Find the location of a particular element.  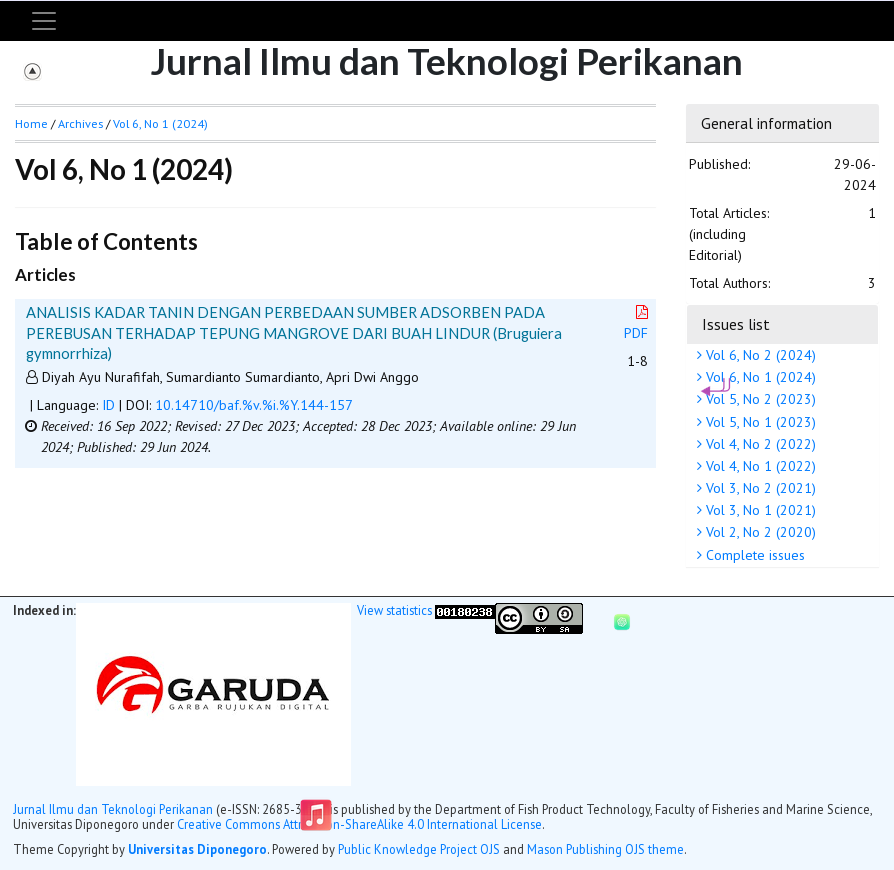

launch AppImageLauncher application is located at coordinates (32, 71).